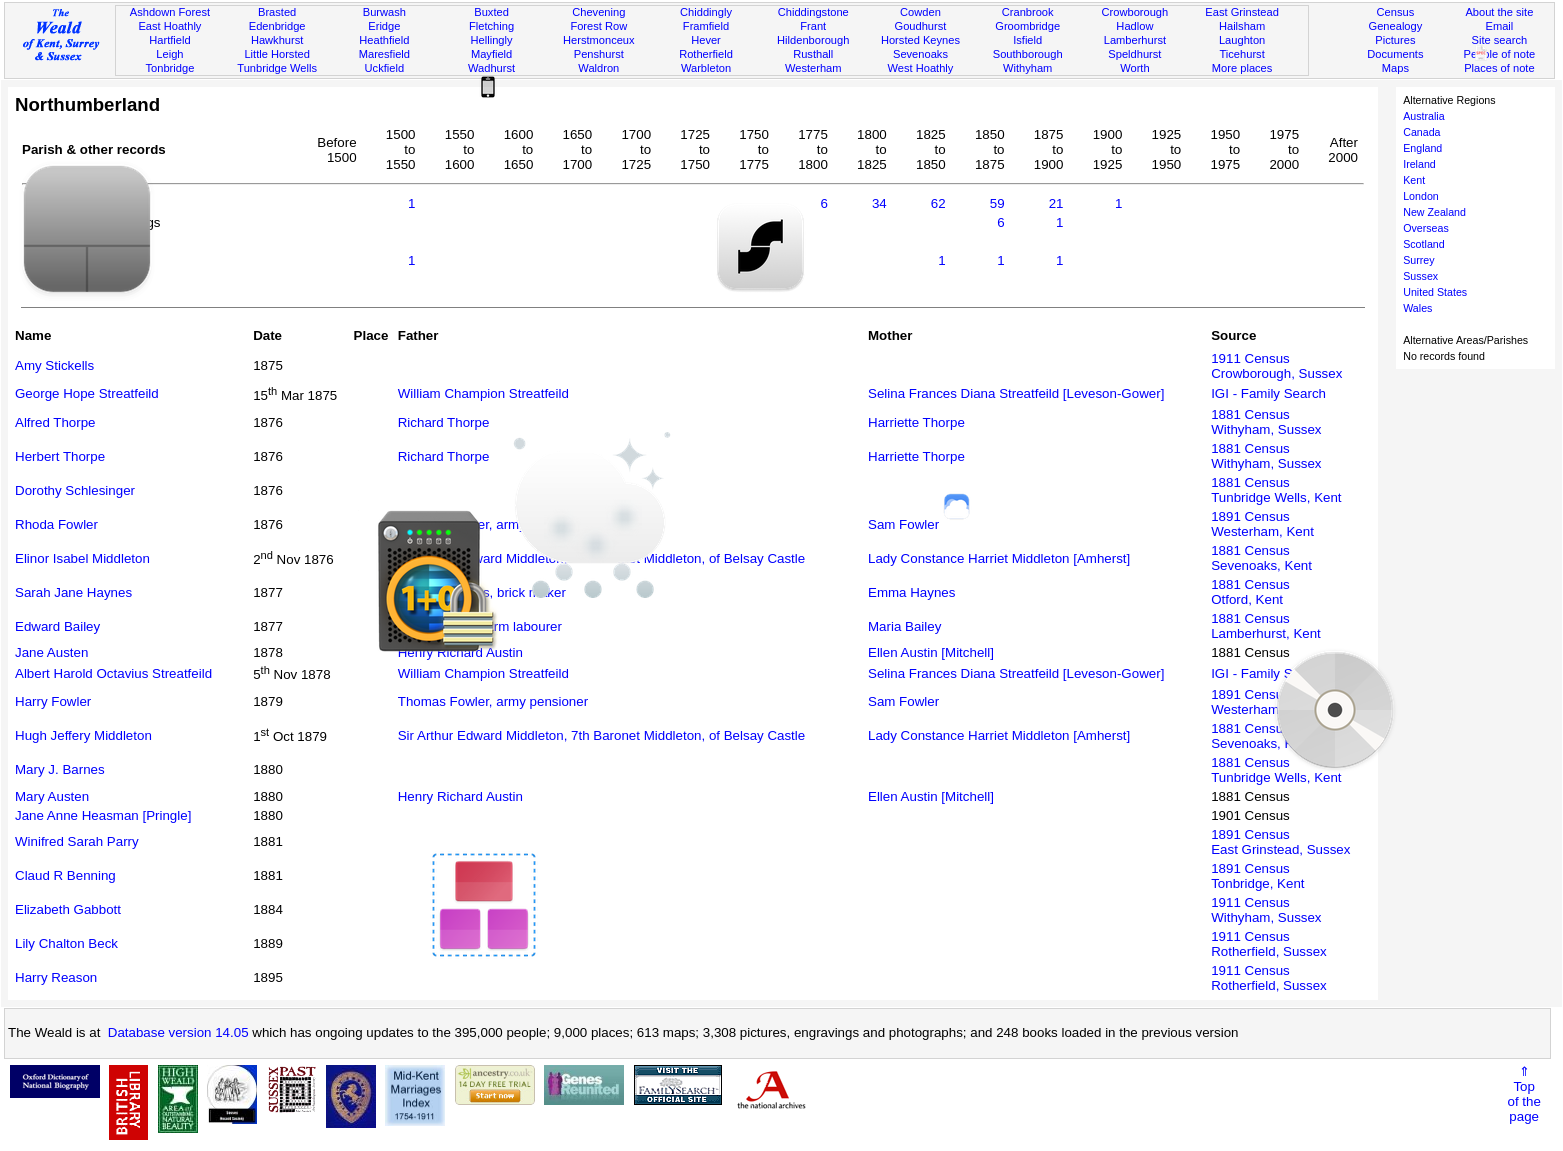 Image resolution: width=1563 pixels, height=1151 pixels. I want to click on indicates snowy weather conditions at night, so click(592, 515).